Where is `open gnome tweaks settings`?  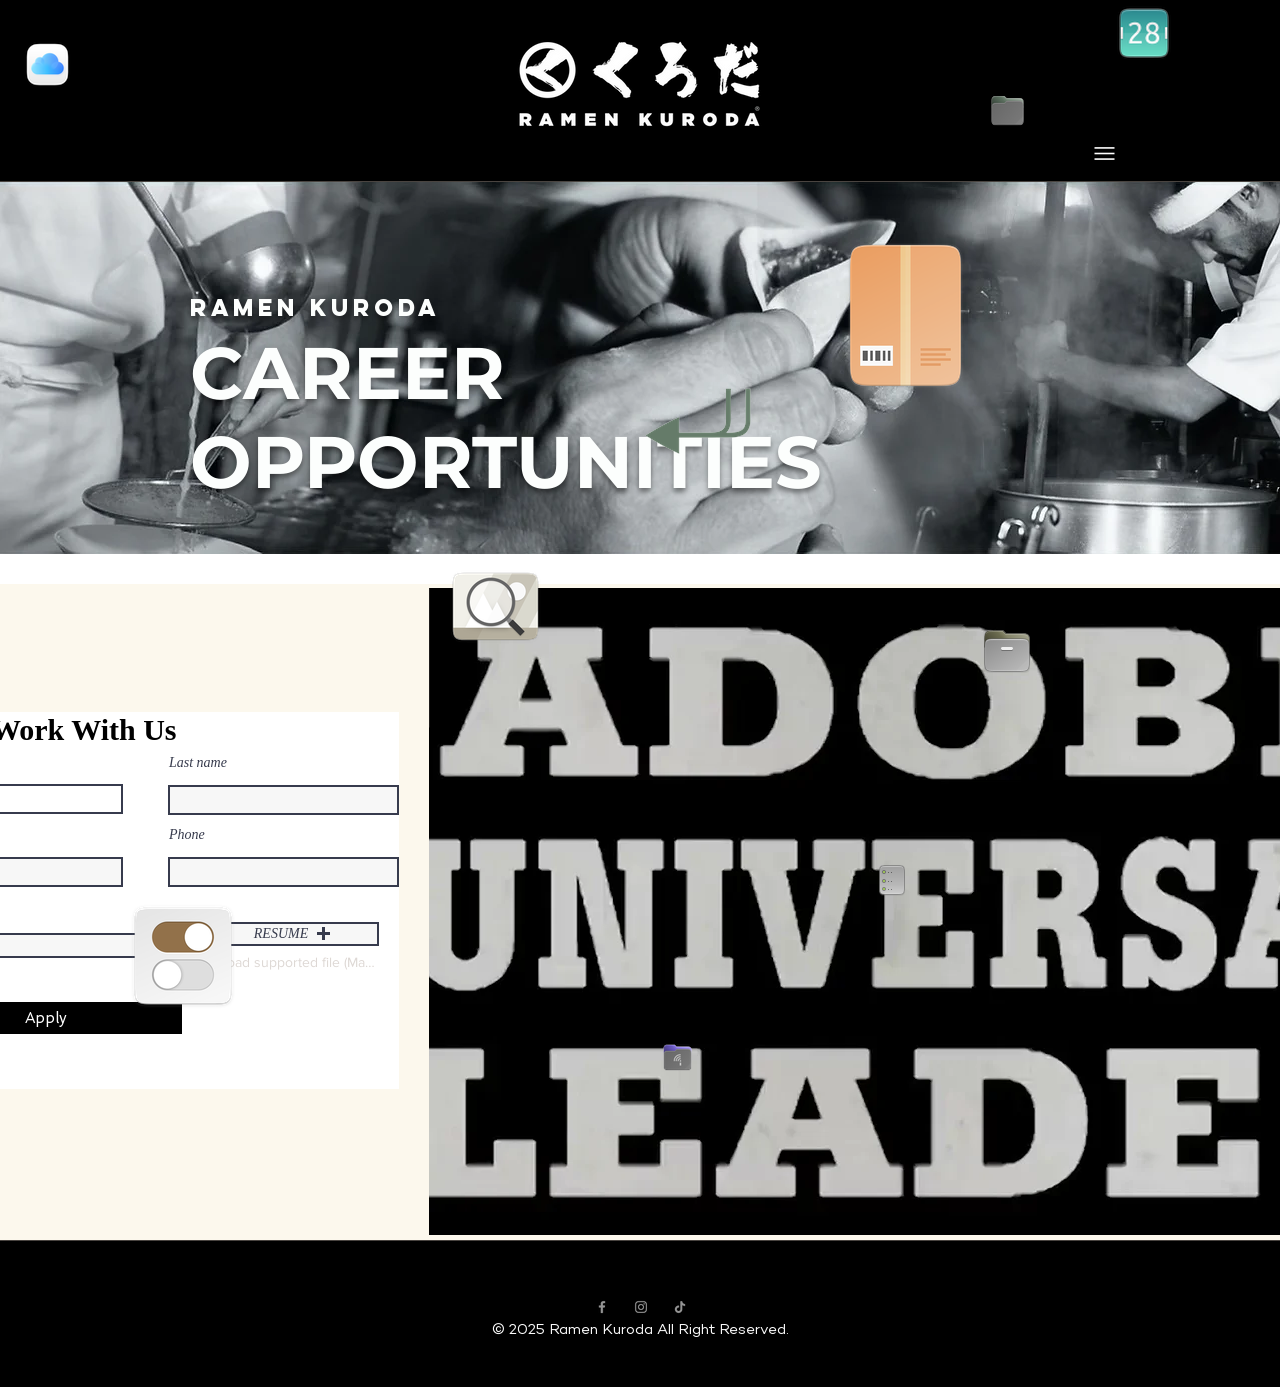
open gnome tweaks settings is located at coordinates (183, 956).